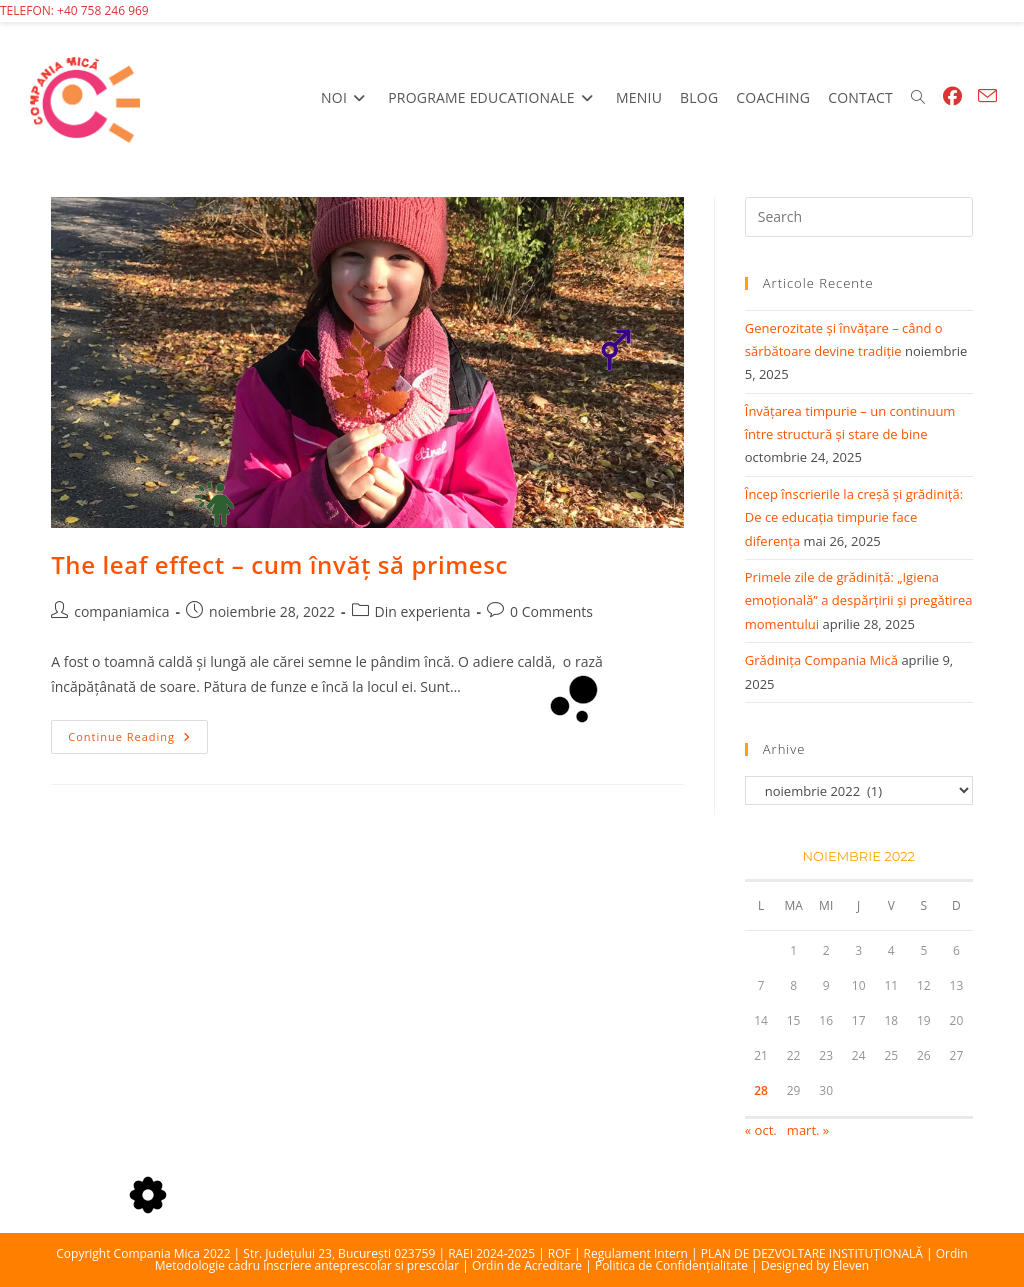 This screenshot has width=1024, height=1287. Describe the element at coordinates (218, 505) in the screenshot. I see `report an incident or emergency involving a person` at that location.